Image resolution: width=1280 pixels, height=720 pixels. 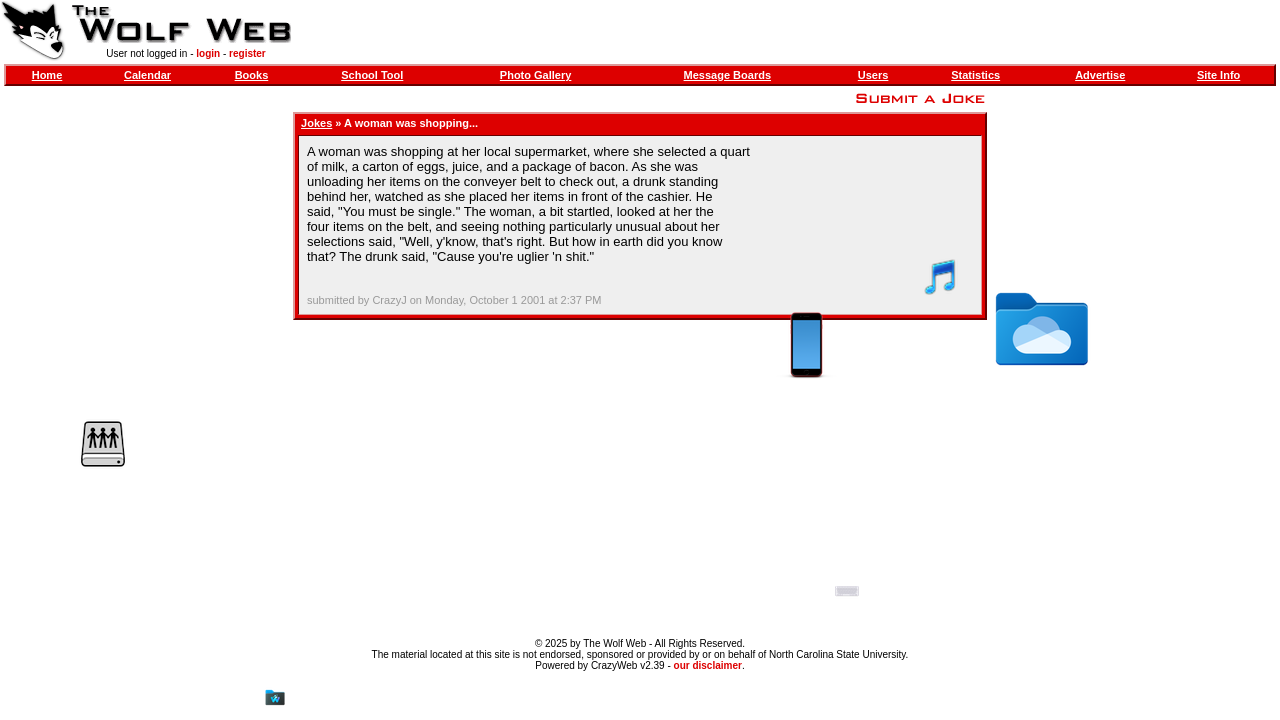 What do you see at coordinates (847, 591) in the screenshot?
I see `connect a bluetooth keyboard` at bounding box center [847, 591].